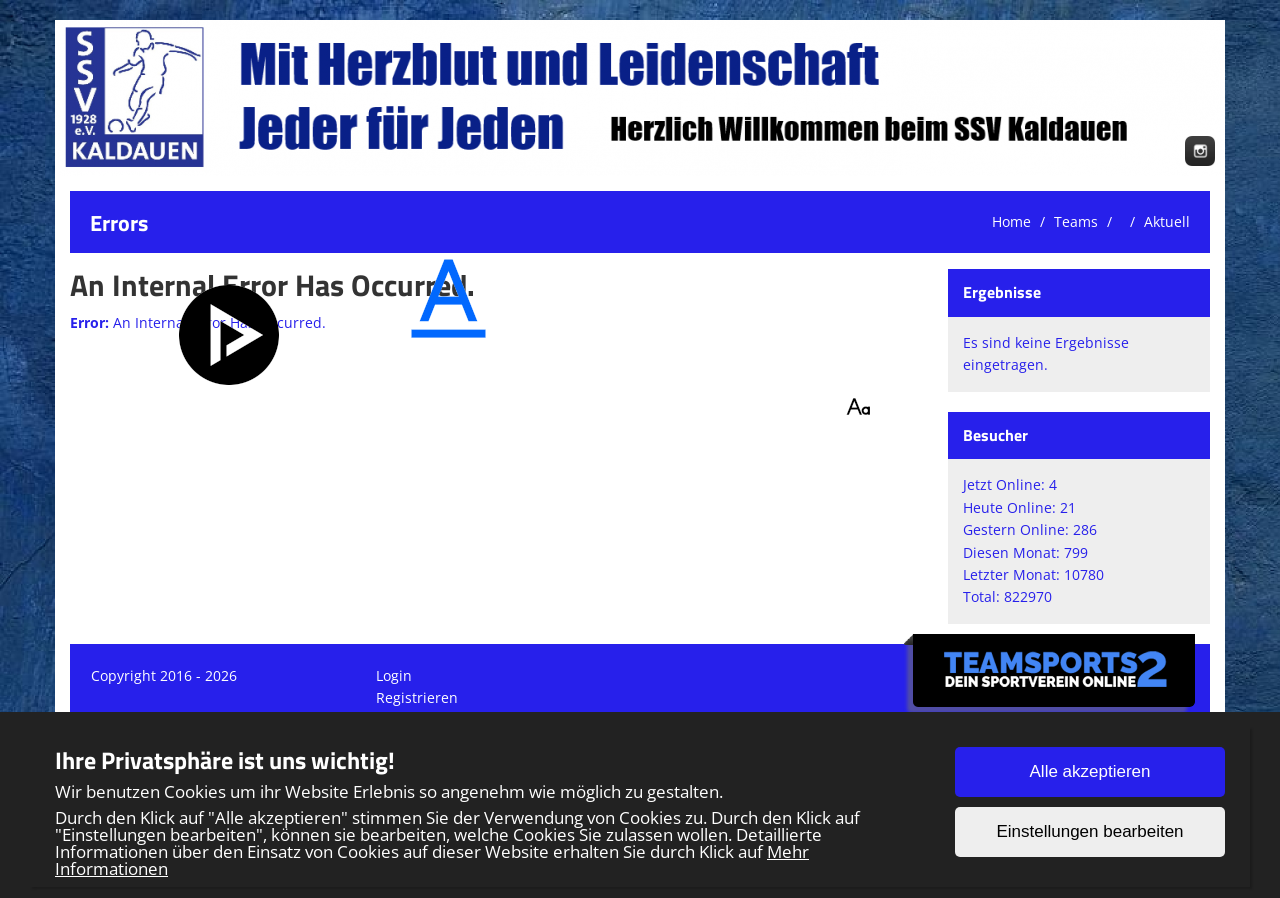  What do you see at coordinates (858, 406) in the screenshot?
I see `adjust text size settings` at bounding box center [858, 406].